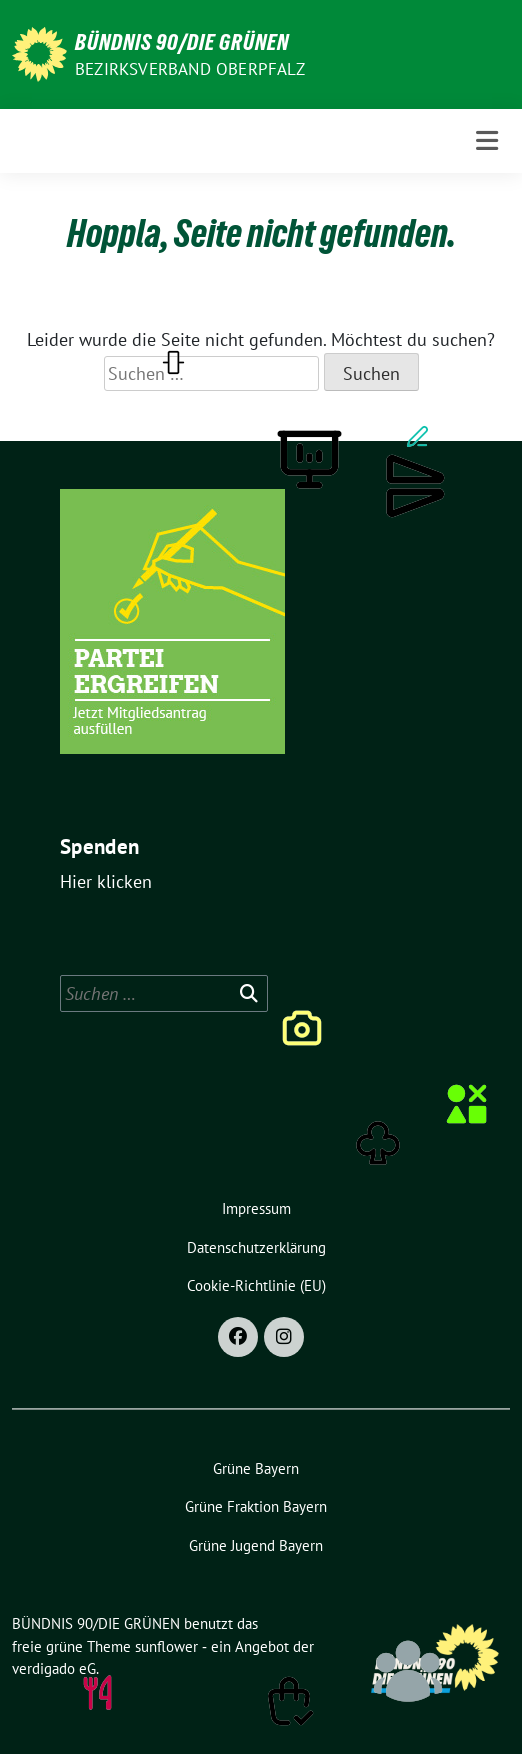  I want to click on access restaurant or dining options, so click(97, 1692).